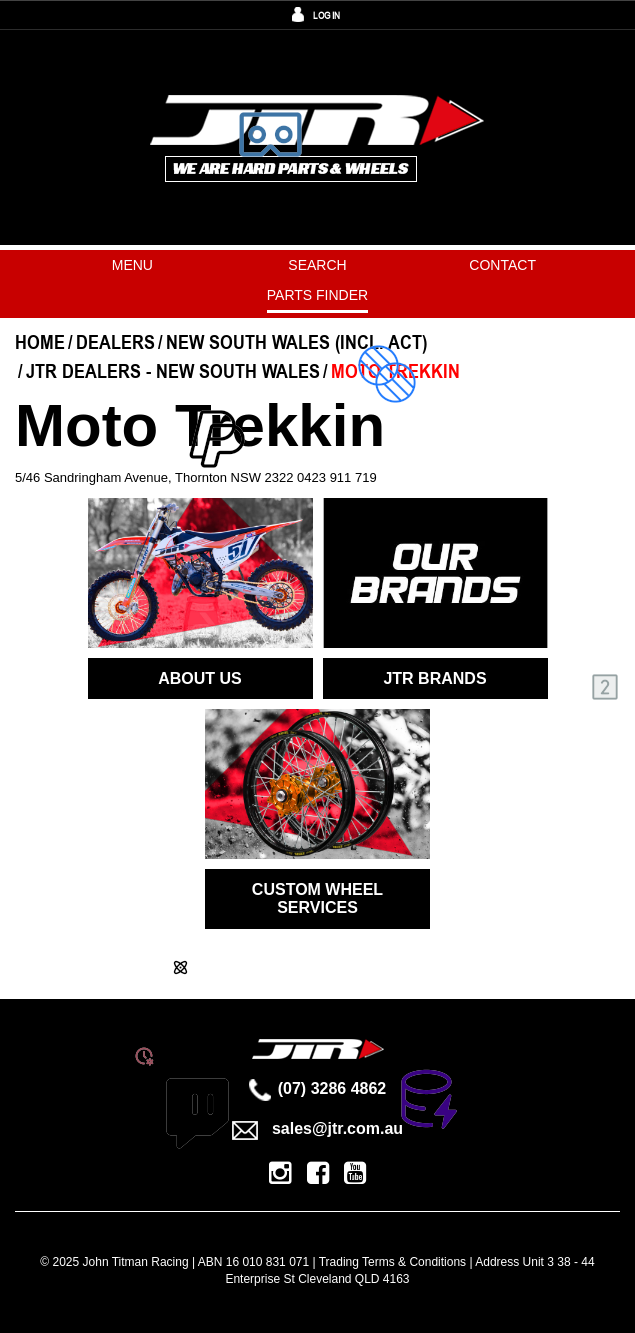 This screenshot has height=1333, width=635. What do you see at coordinates (426, 1098) in the screenshot?
I see `access cached data or storage` at bounding box center [426, 1098].